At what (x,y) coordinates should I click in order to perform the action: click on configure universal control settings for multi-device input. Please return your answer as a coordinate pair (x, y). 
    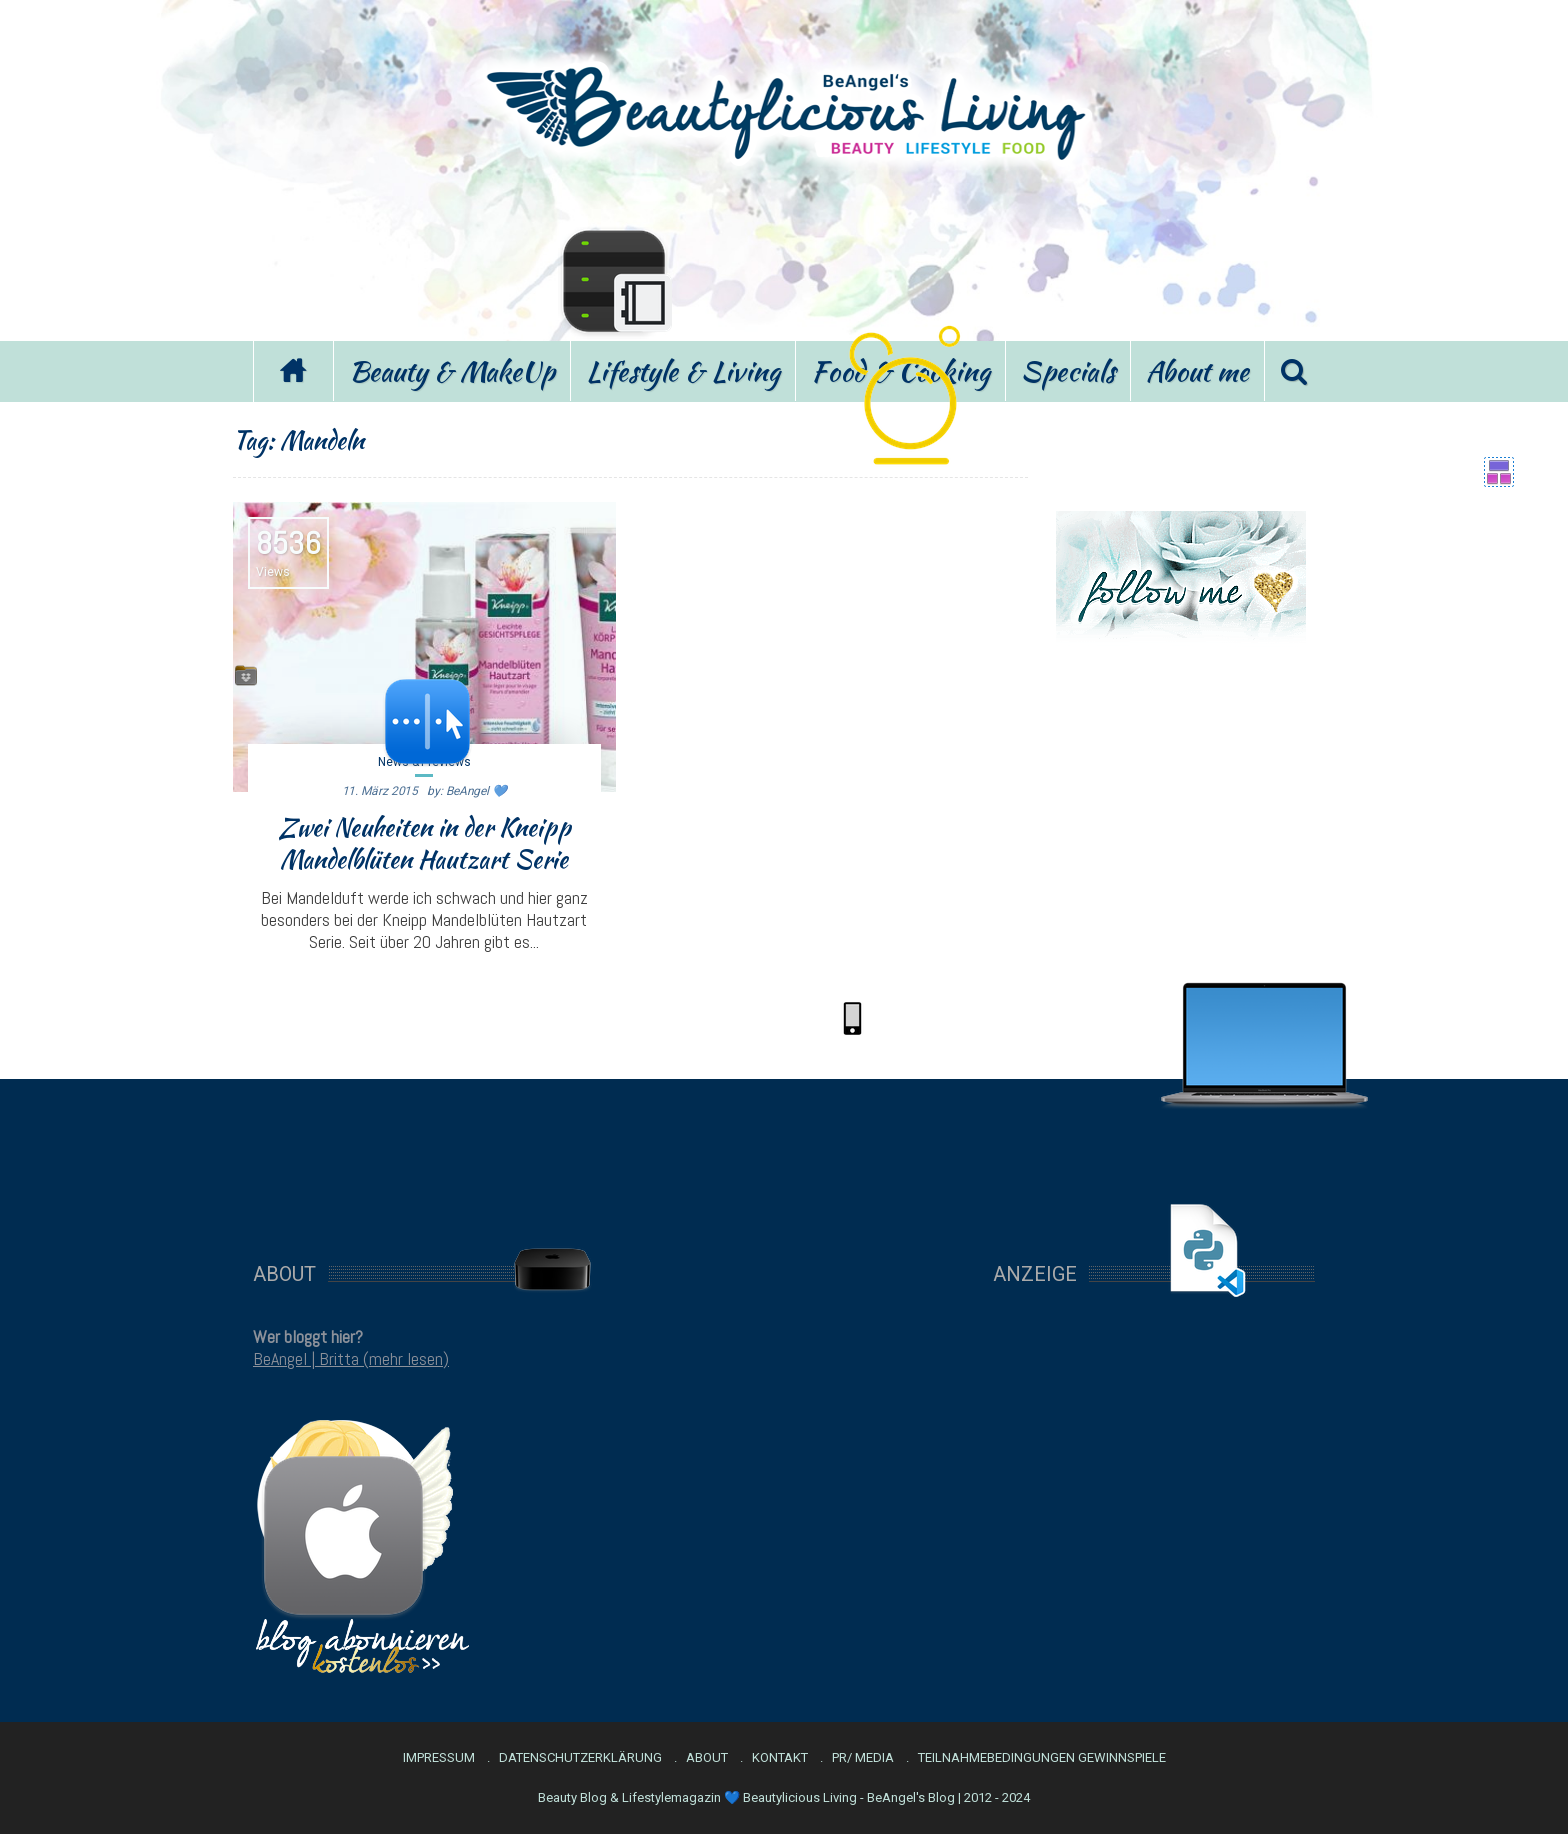
    Looking at the image, I should click on (427, 721).